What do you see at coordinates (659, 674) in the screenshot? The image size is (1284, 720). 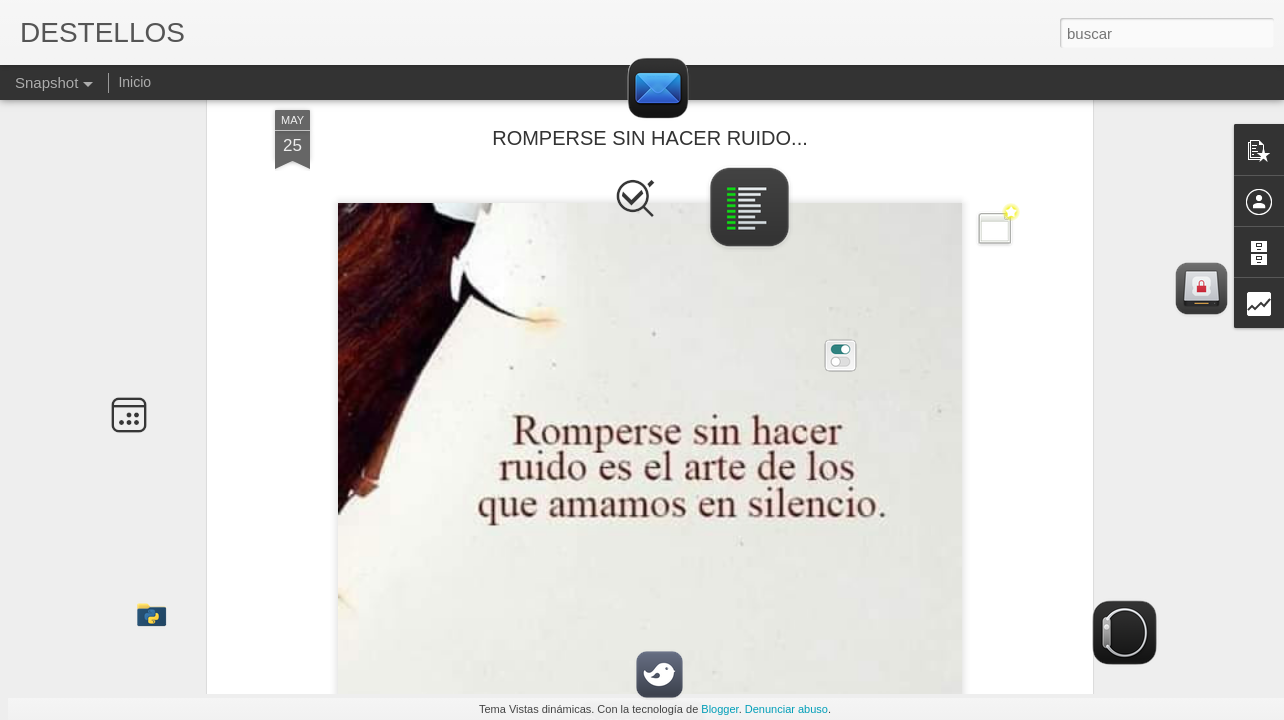 I see `launch the budgie desktop environment` at bounding box center [659, 674].